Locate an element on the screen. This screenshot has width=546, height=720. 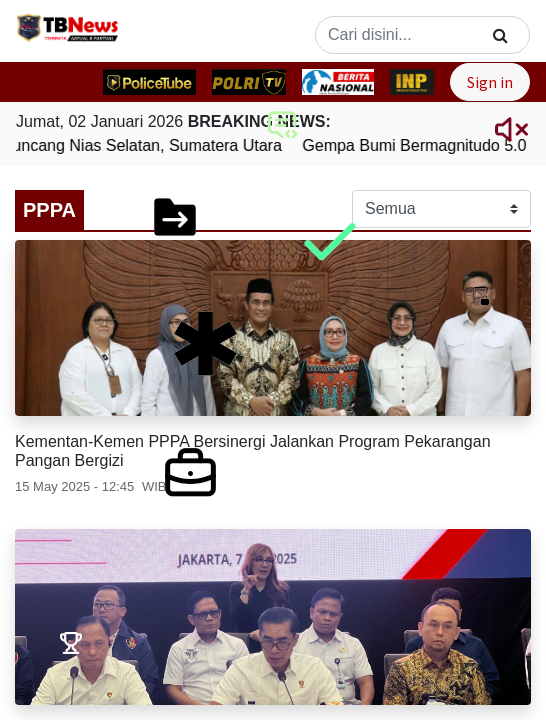
view code snippets in messages is located at coordinates (282, 124).